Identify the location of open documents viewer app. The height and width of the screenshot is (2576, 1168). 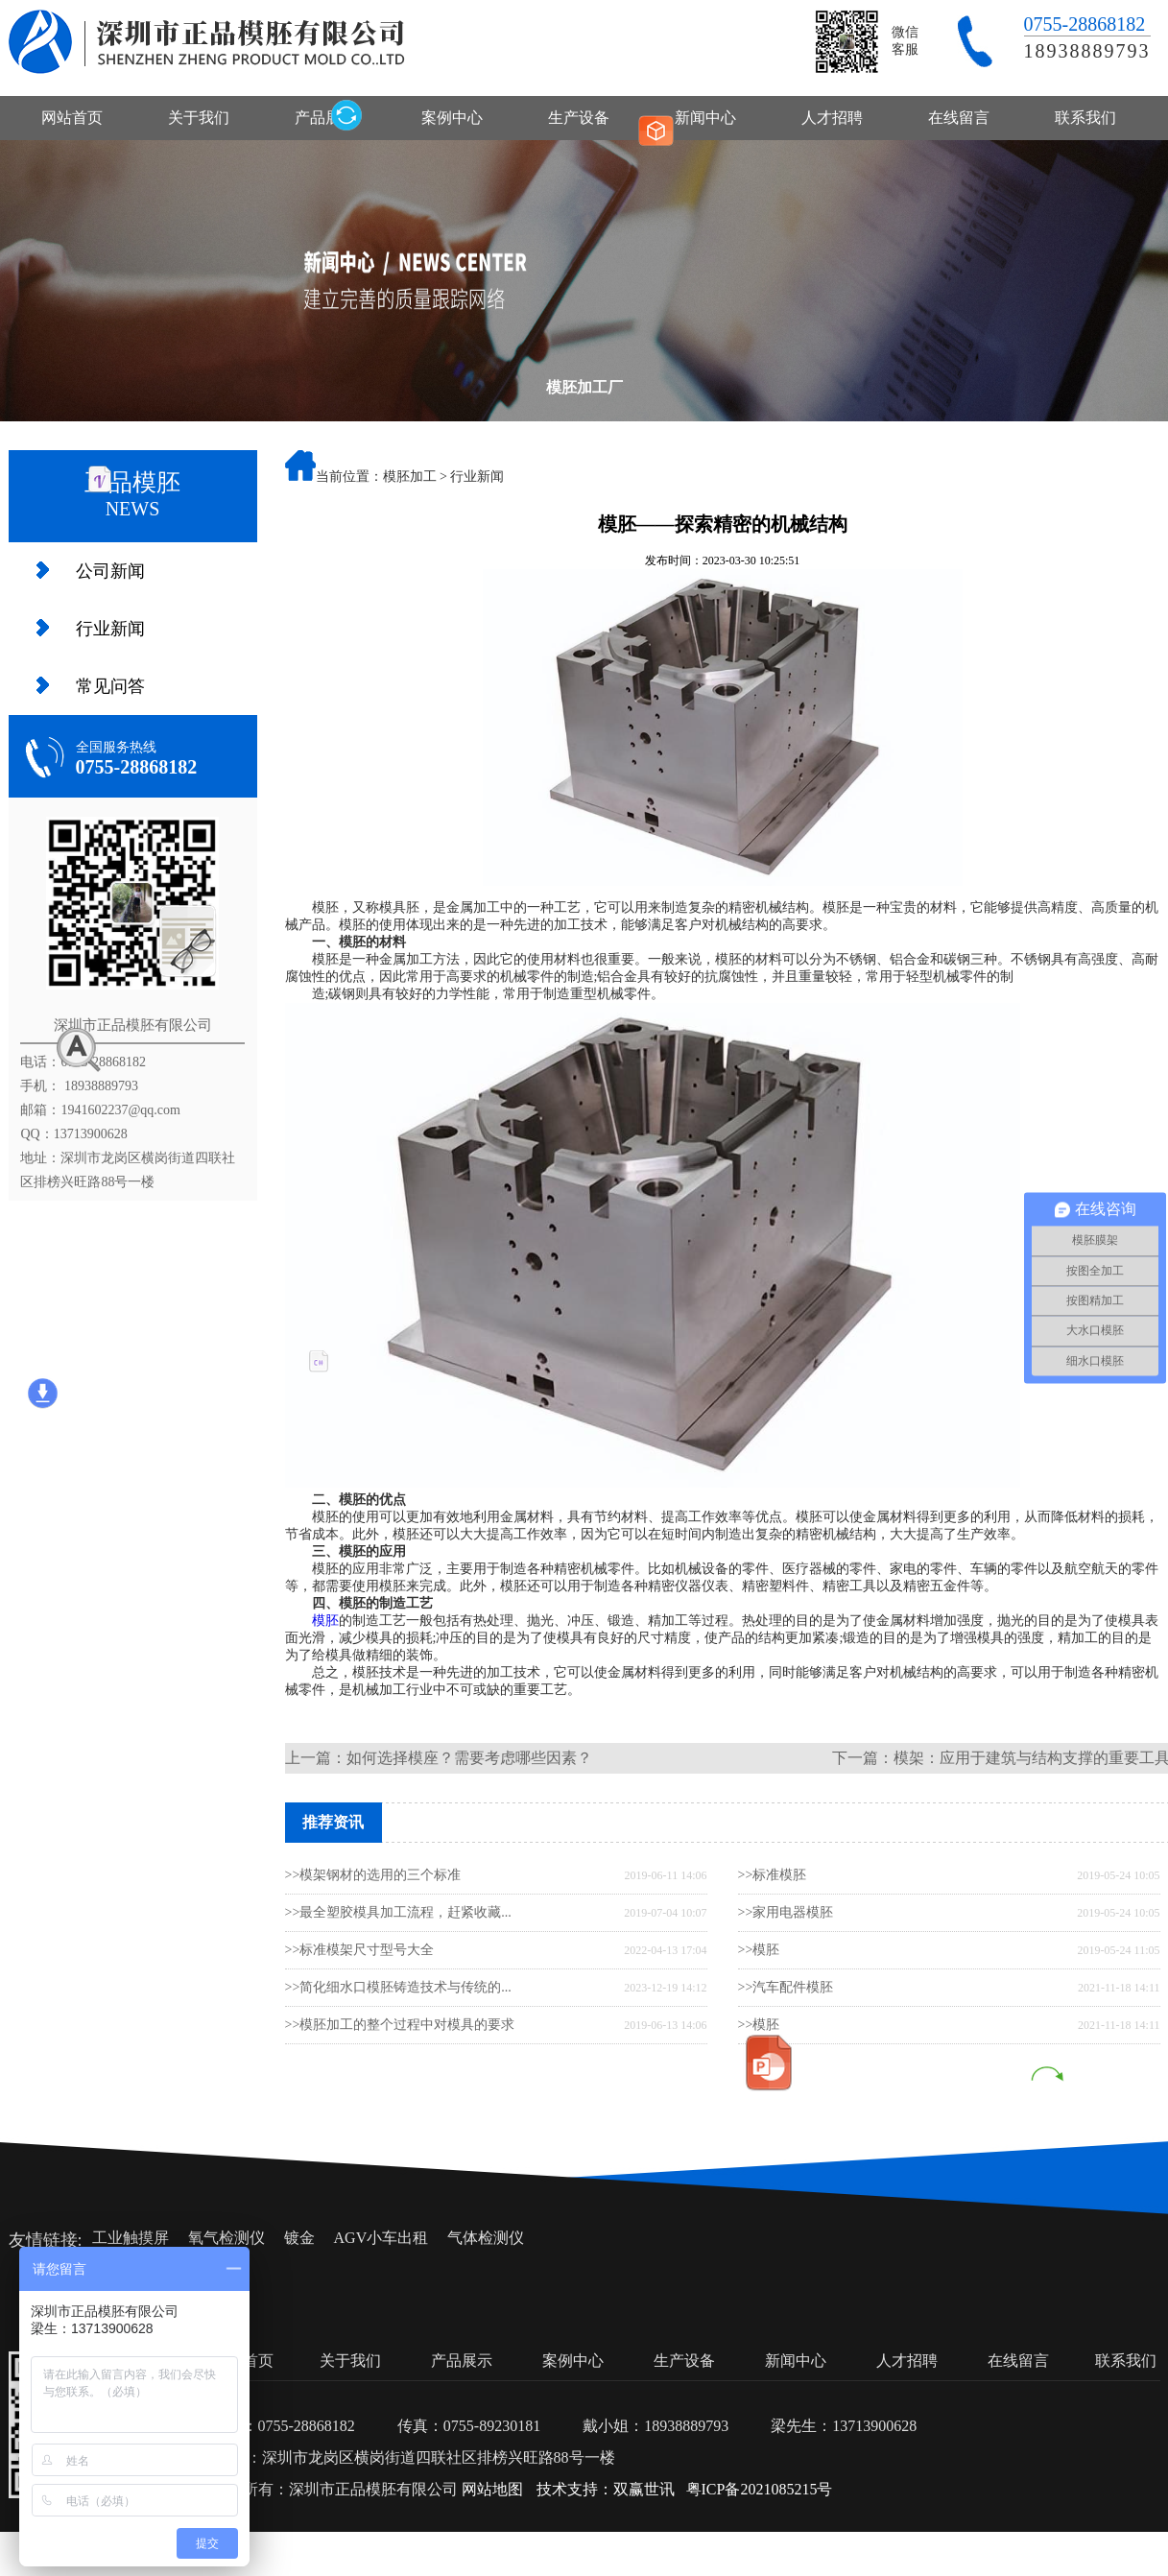
(187, 941).